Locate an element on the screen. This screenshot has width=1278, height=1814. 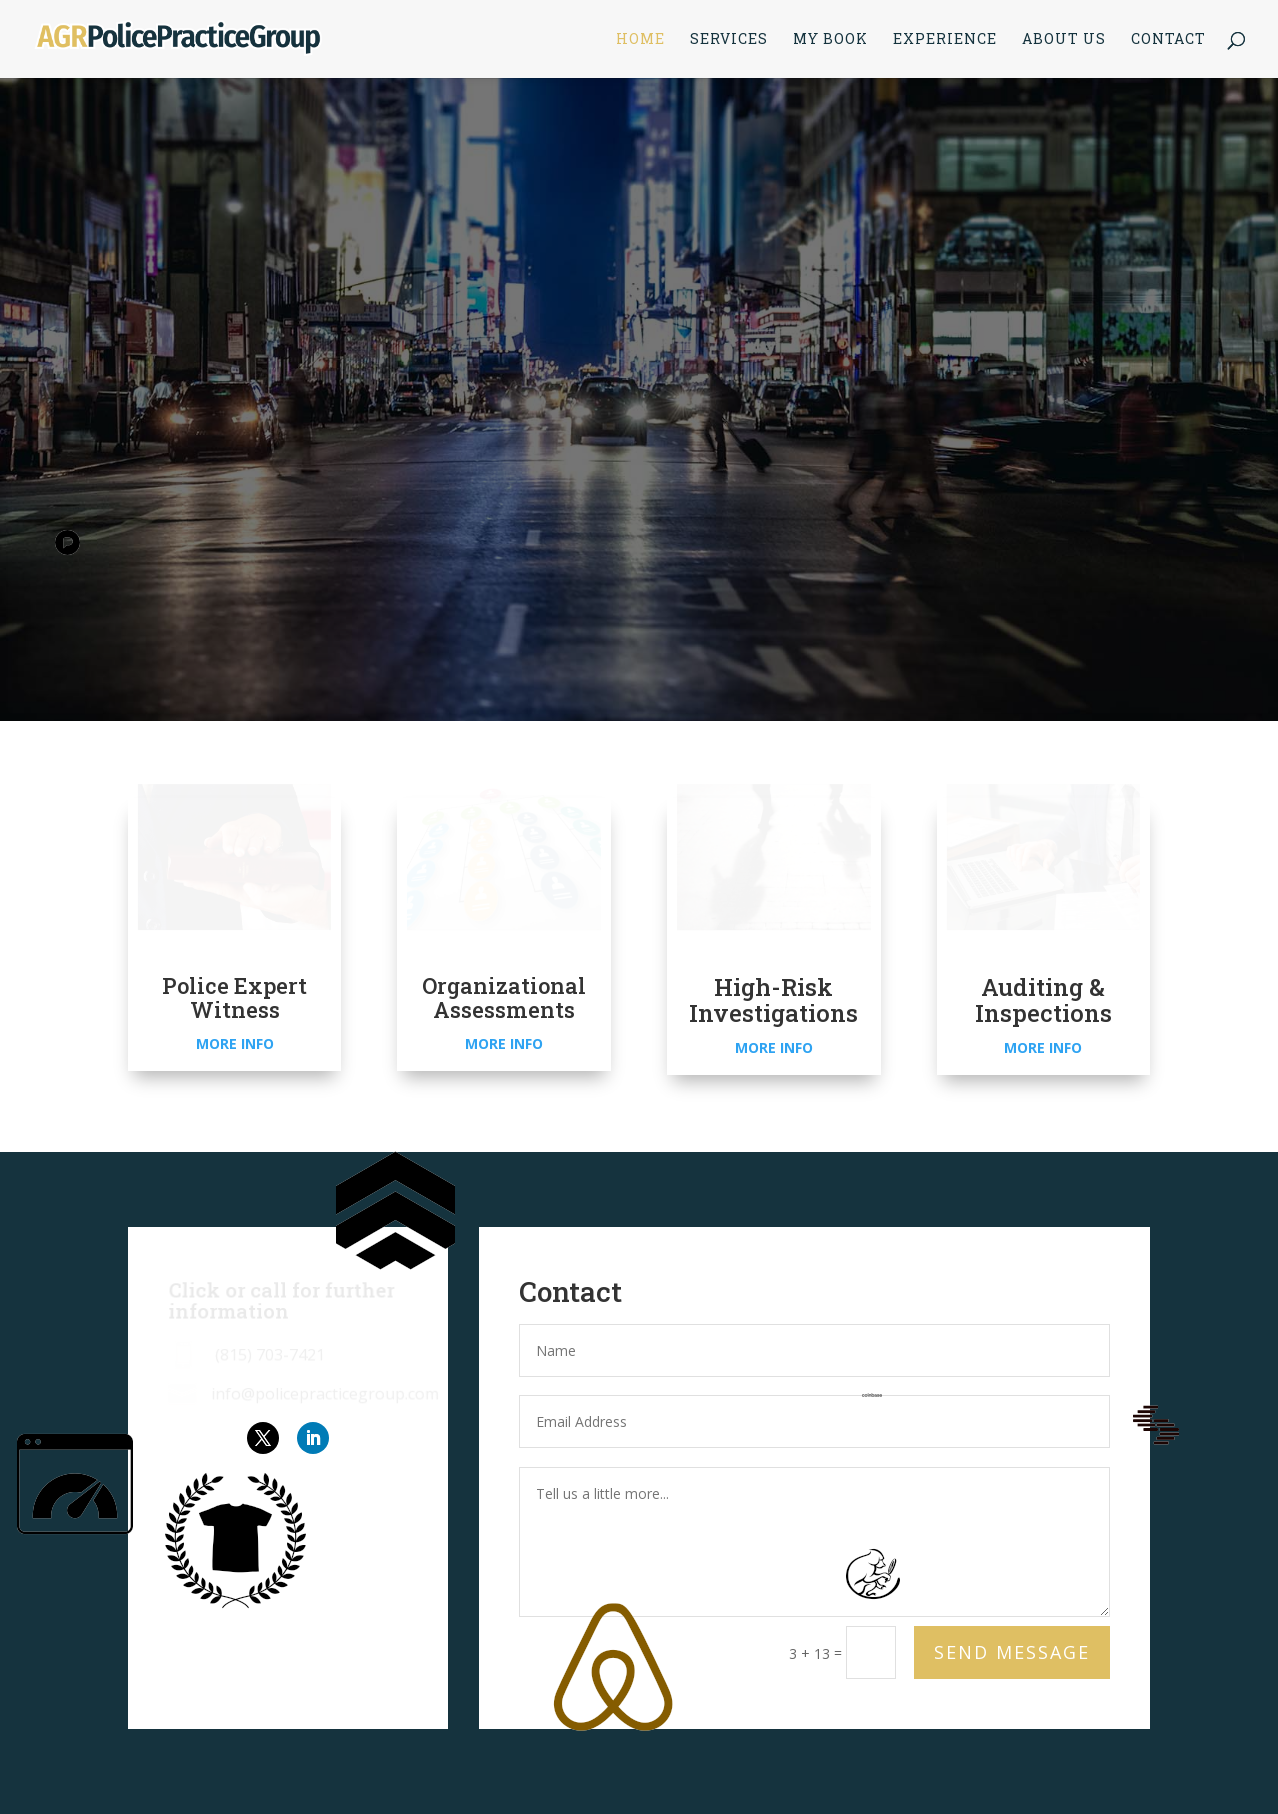
Contentstack logo is located at coordinates (1156, 1425).